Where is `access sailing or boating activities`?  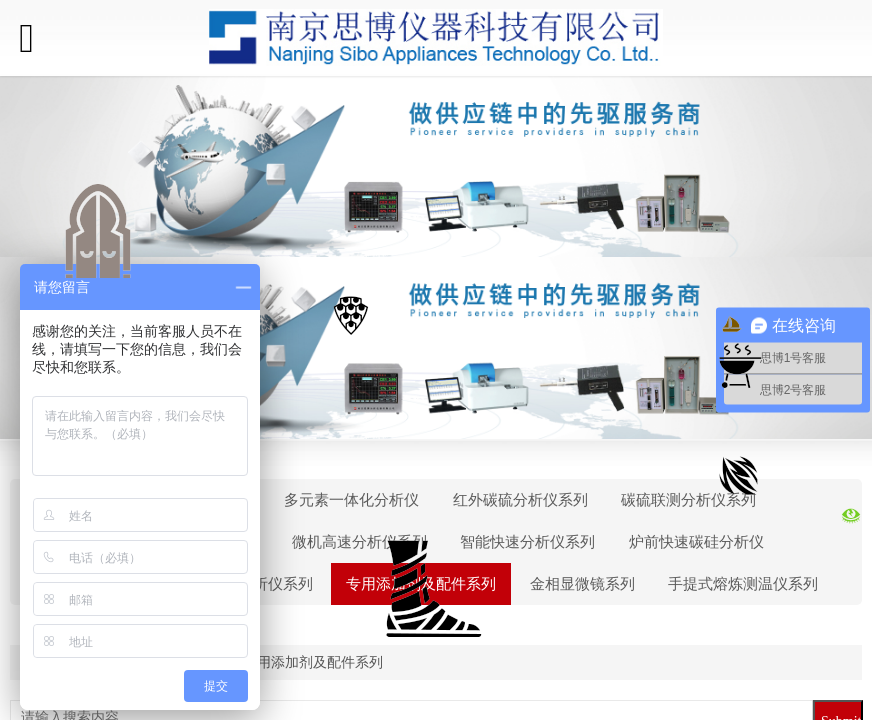 access sailing or boating activities is located at coordinates (732, 324).